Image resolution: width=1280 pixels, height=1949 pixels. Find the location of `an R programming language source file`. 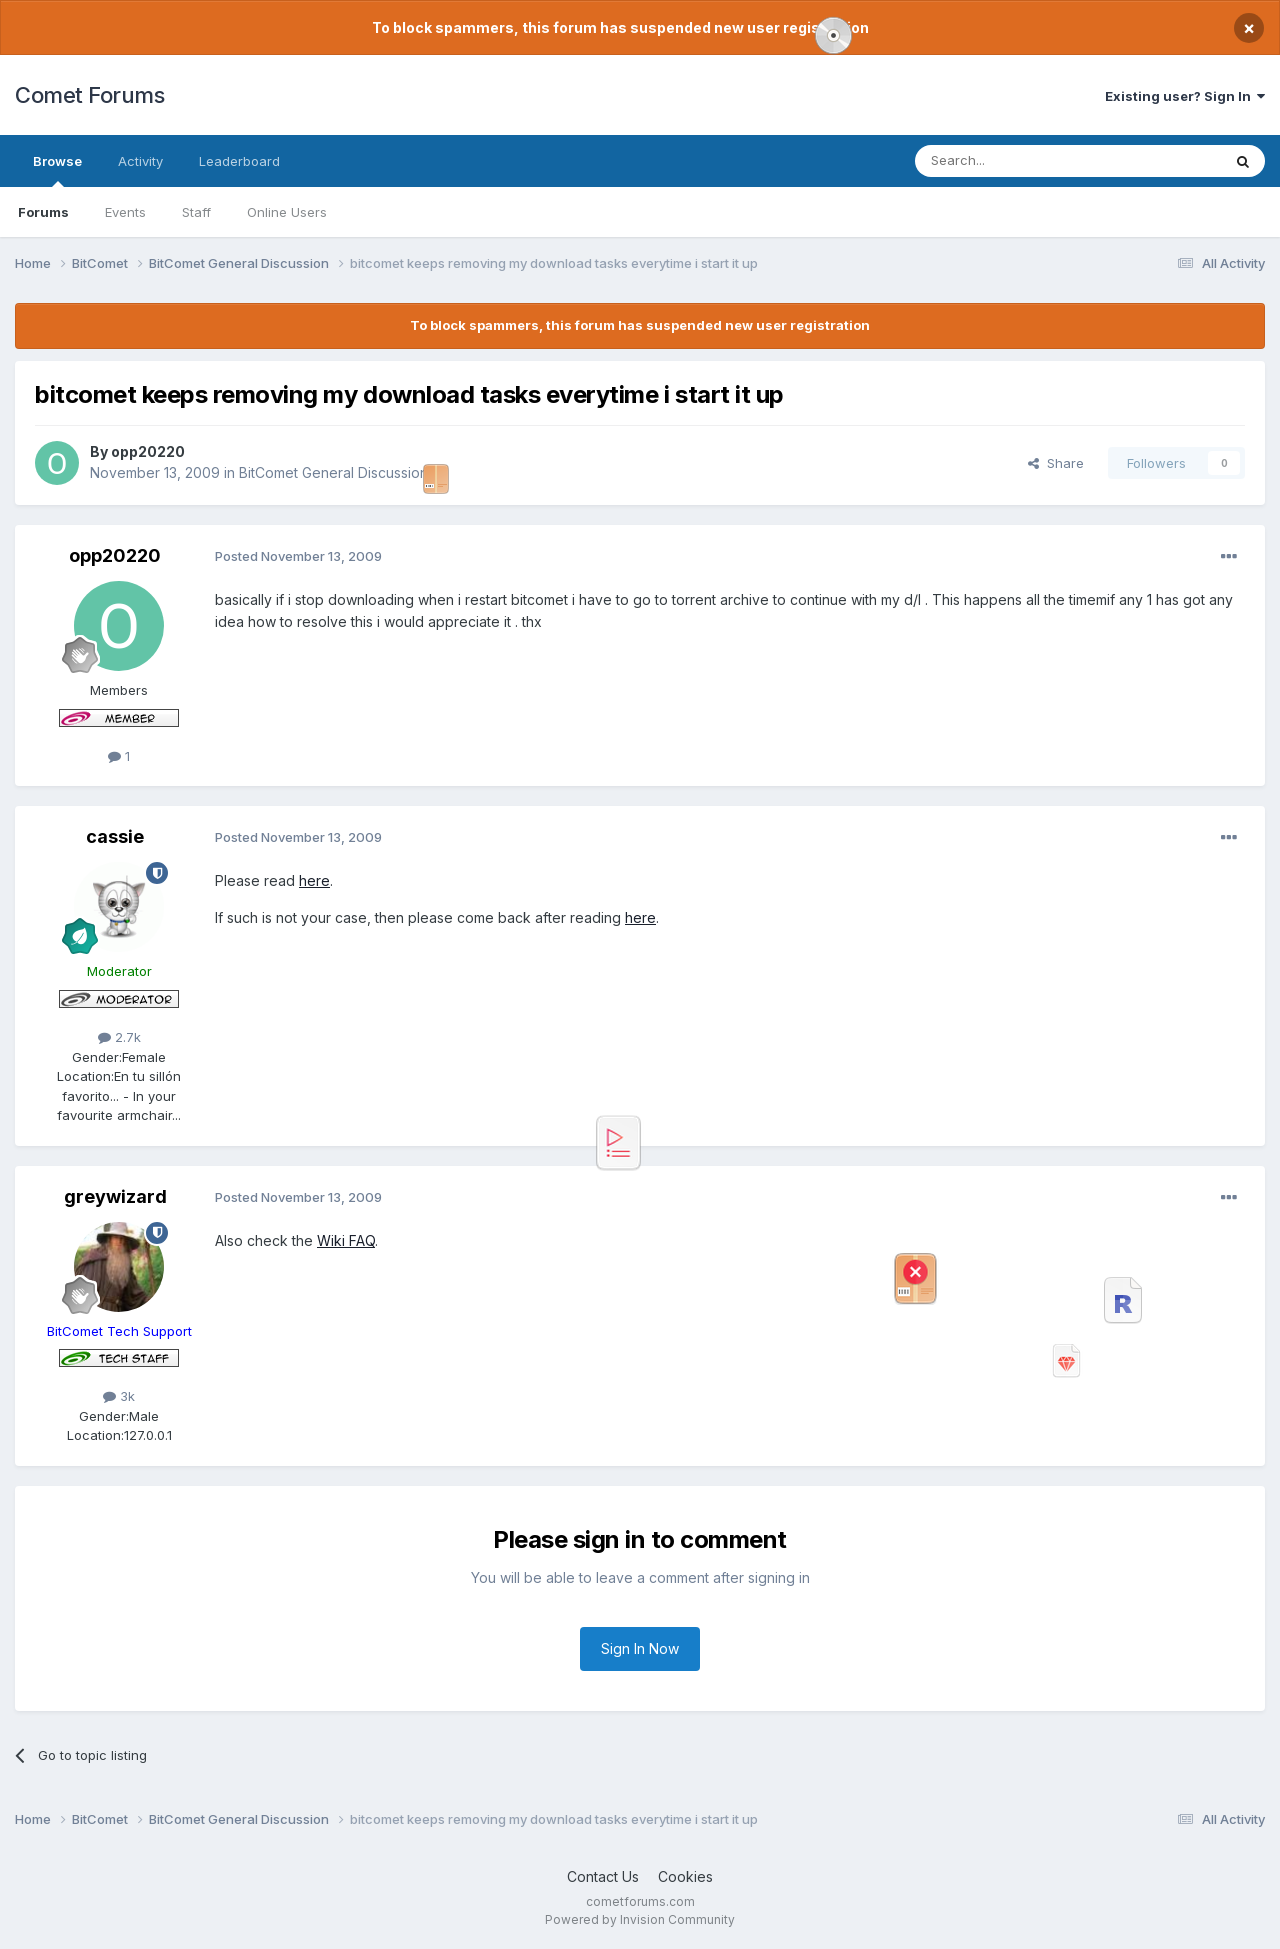

an R programming language source file is located at coordinates (1123, 1300).